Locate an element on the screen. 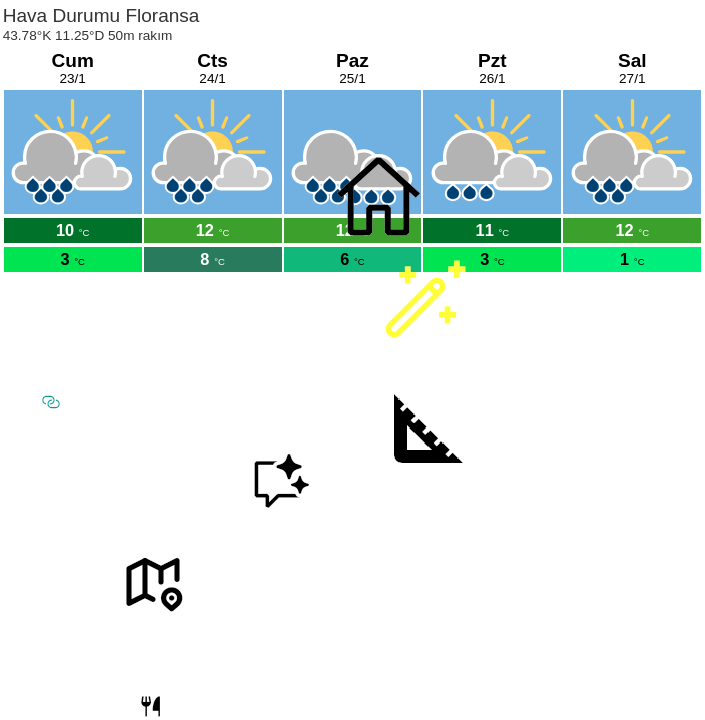 The height and width of the screenshot is (720, 705). access food and dining options is located at coordinates (151, 706).